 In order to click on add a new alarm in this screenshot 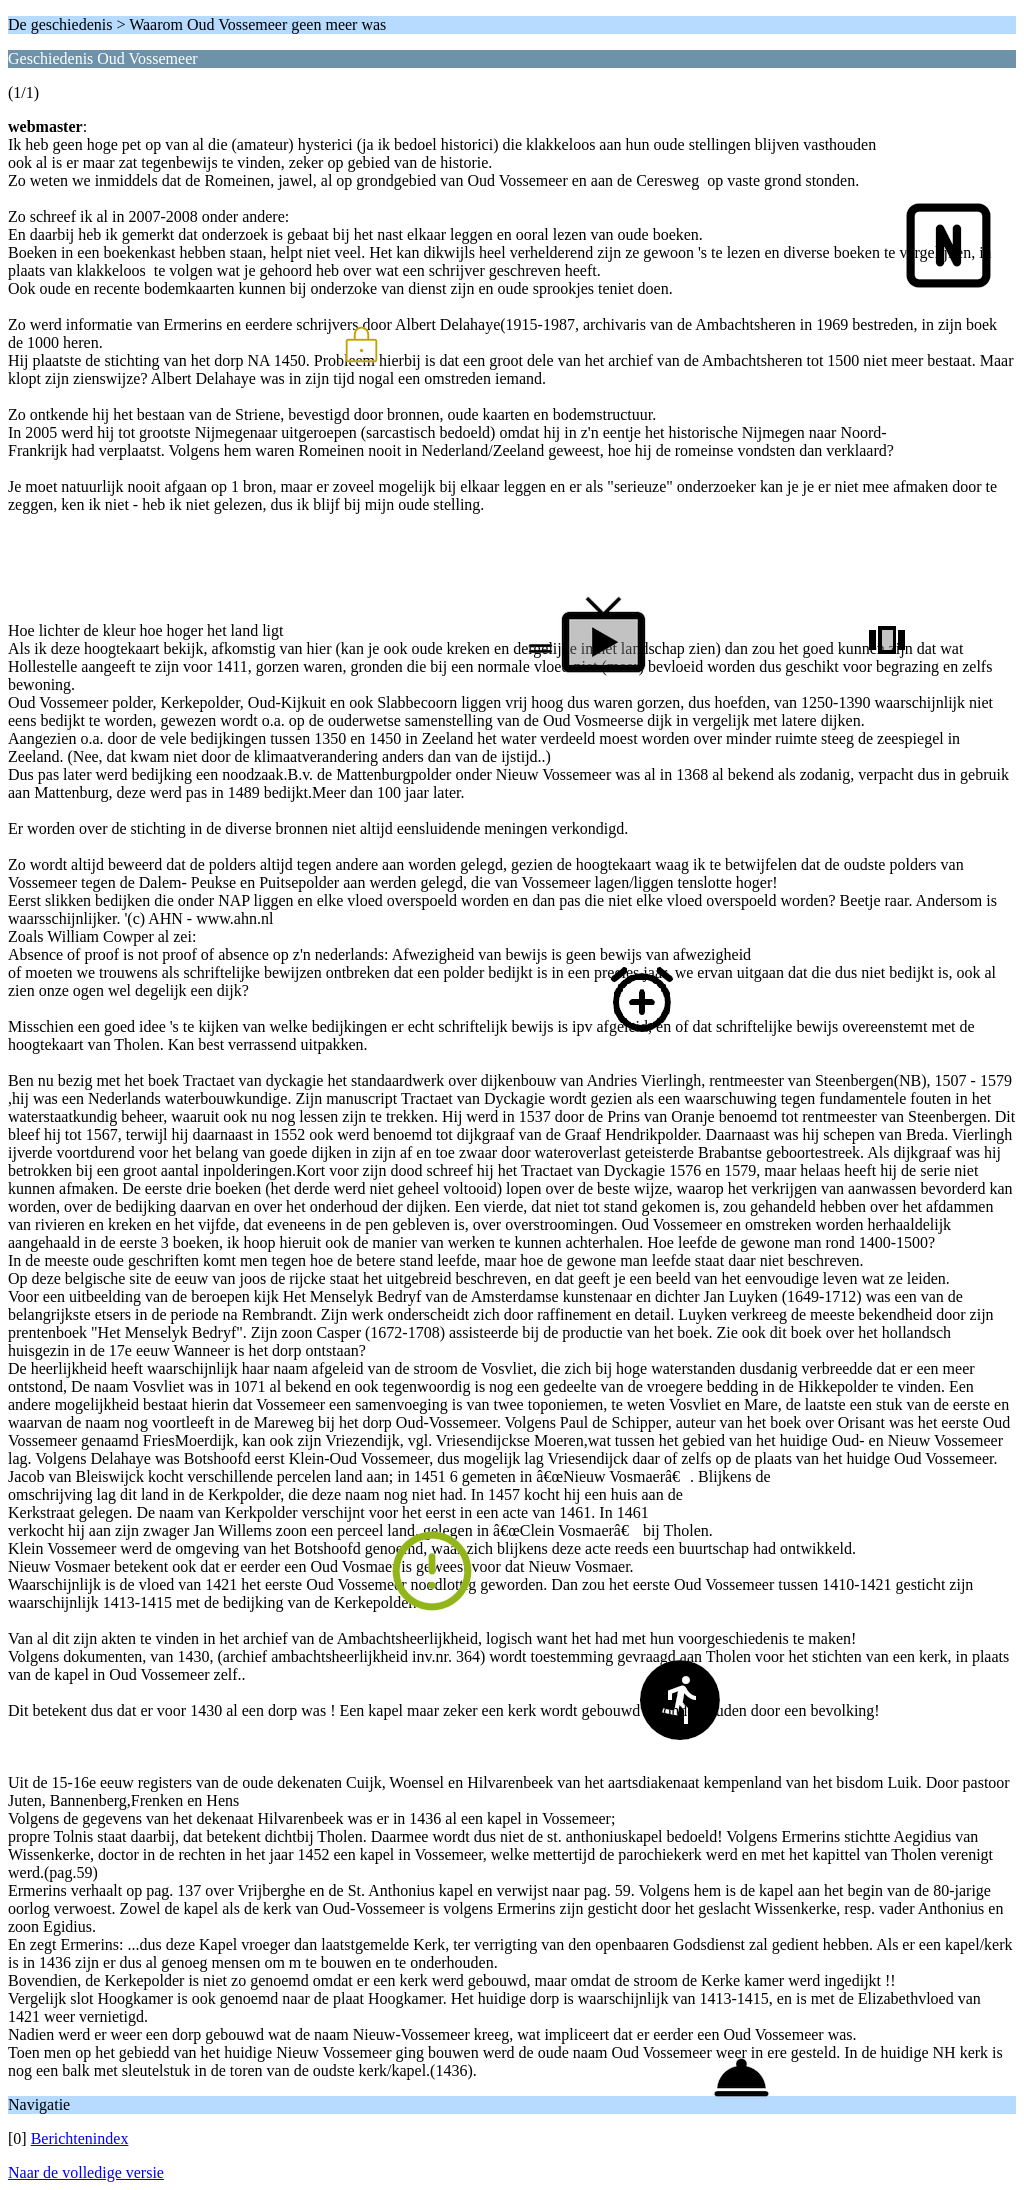, I will do `click(642, 999)`.